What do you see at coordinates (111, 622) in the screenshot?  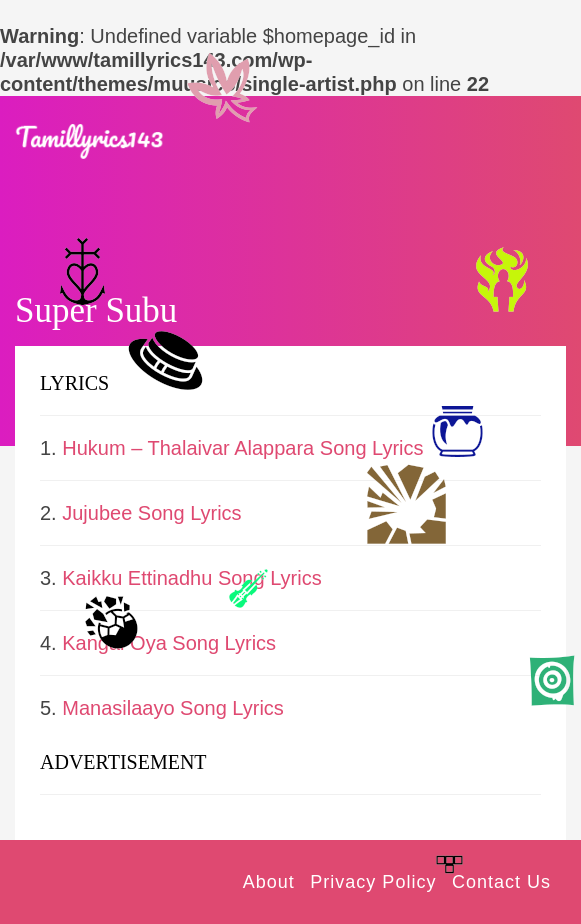 I see `indicates a destructible object or breakable item` at bounding box center [111, 622].